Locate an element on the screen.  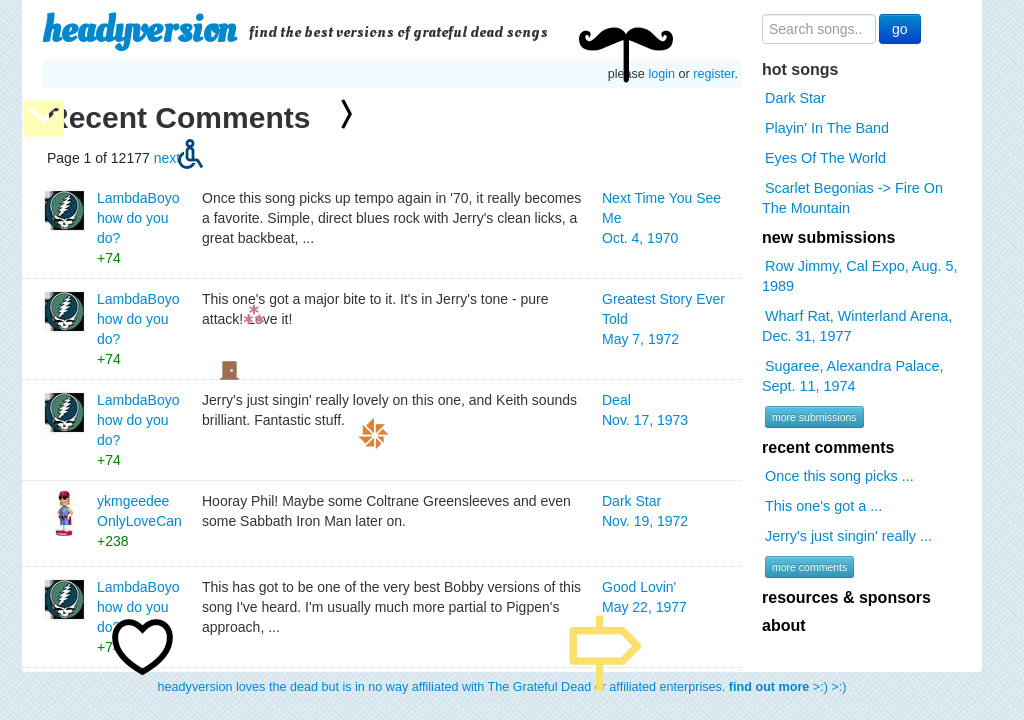
indicates wheelchair accessible facilities is located at coordinates (190, 154).